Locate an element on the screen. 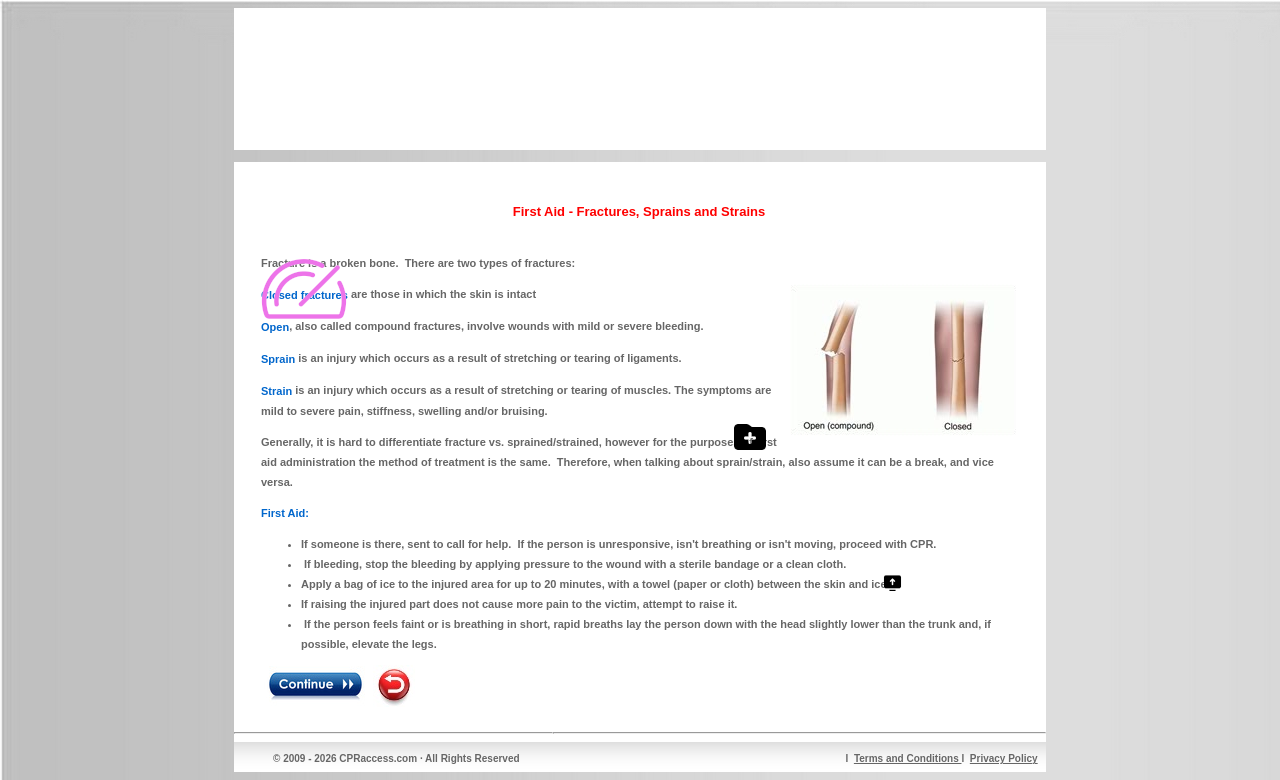  upload file to display or screen is located at coordinates (892, 582).